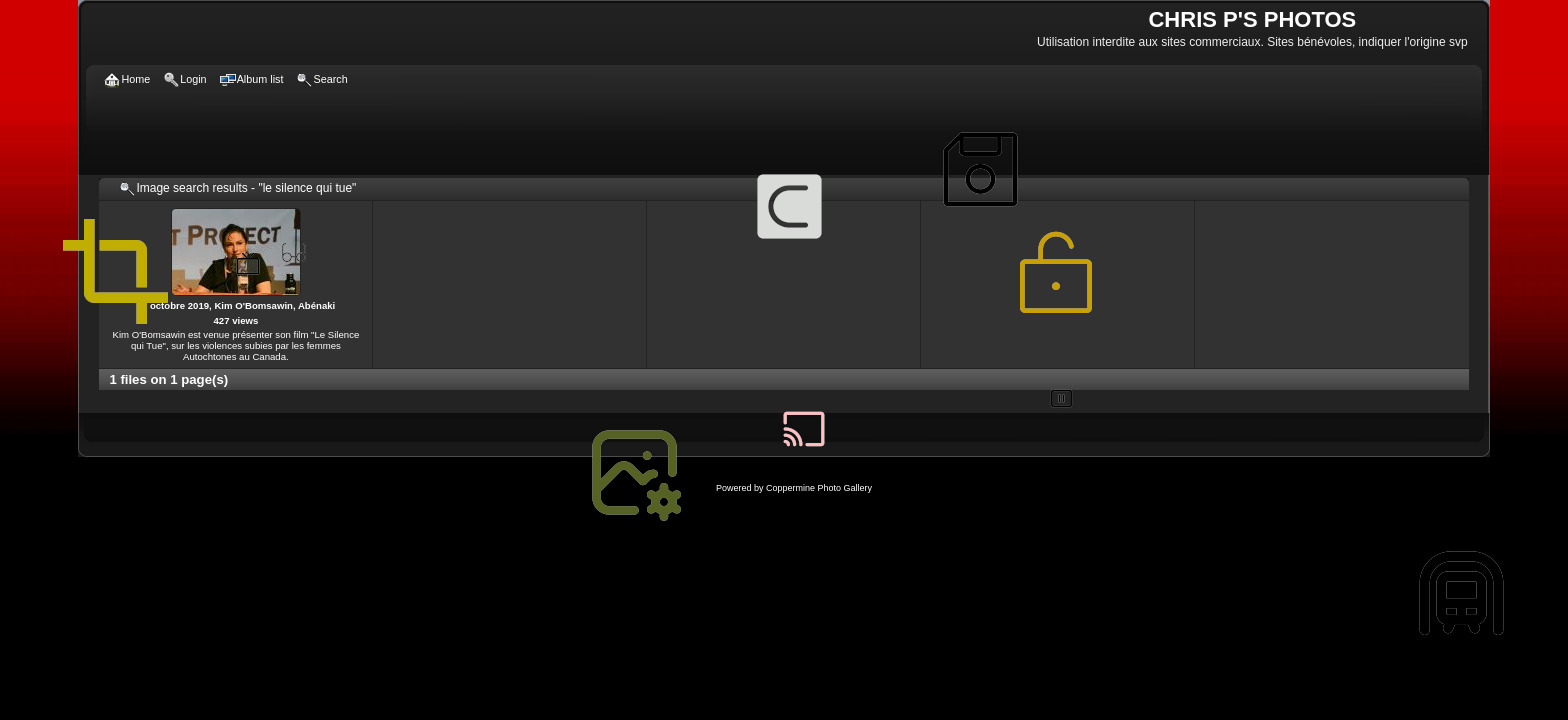 Image resolution: width=1568 pixels, height=720 pixels. I want to click on access image or photo settings, so click(634, 472).